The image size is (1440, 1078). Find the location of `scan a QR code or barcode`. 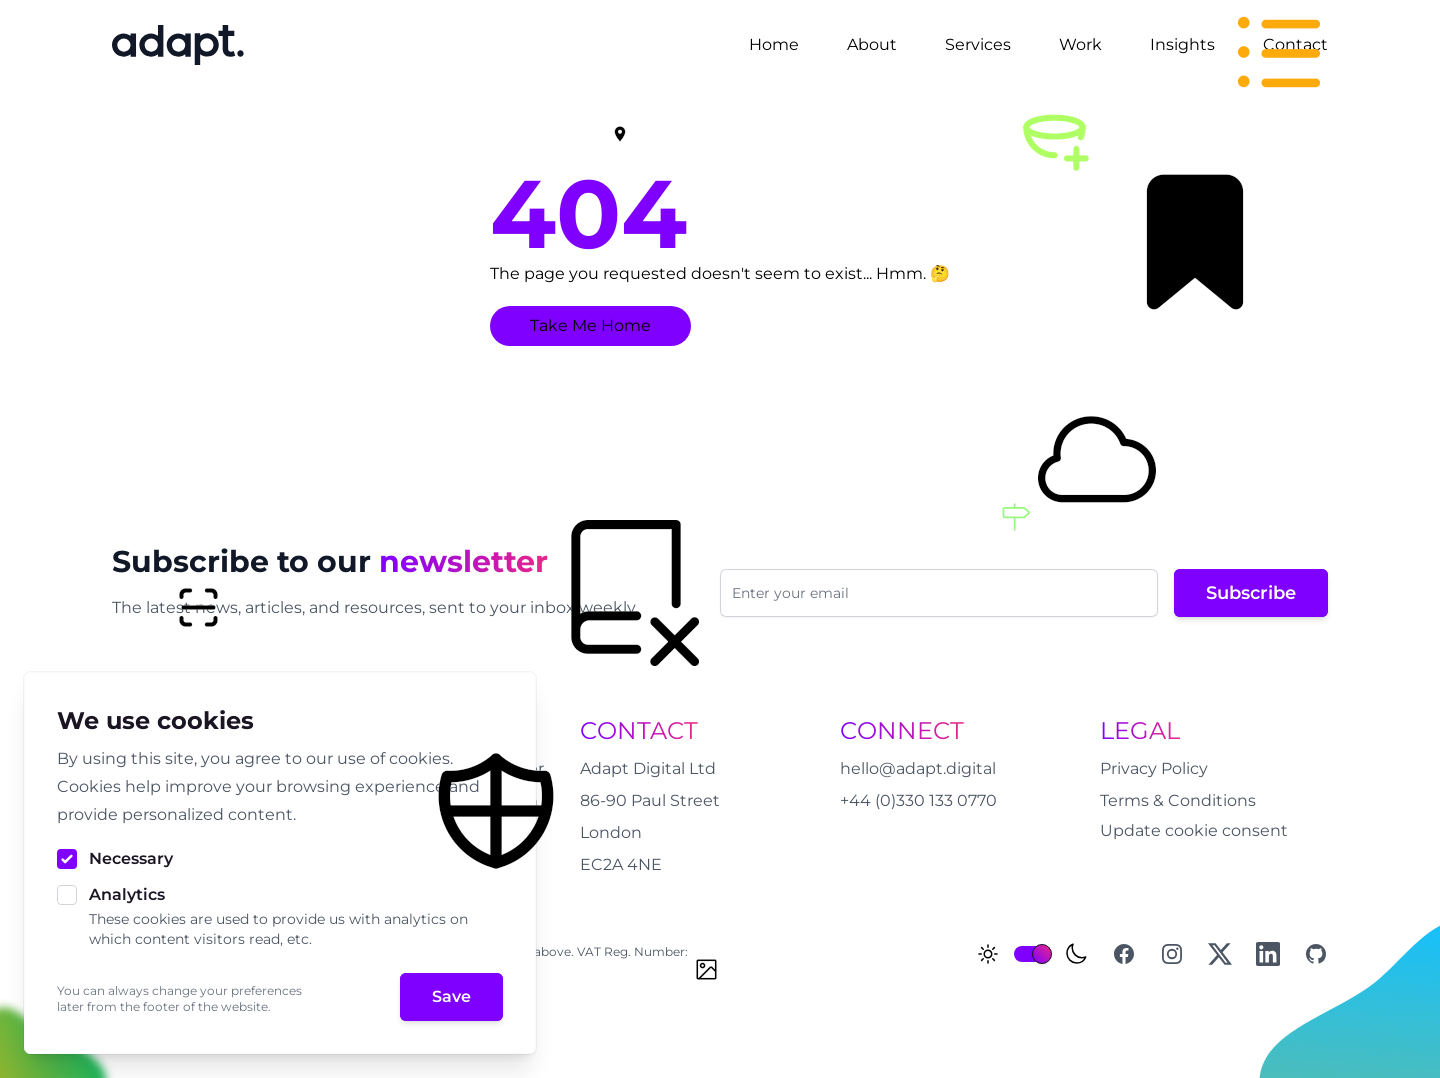

scan a QR code or barcode is located at coordinates (198, 607).